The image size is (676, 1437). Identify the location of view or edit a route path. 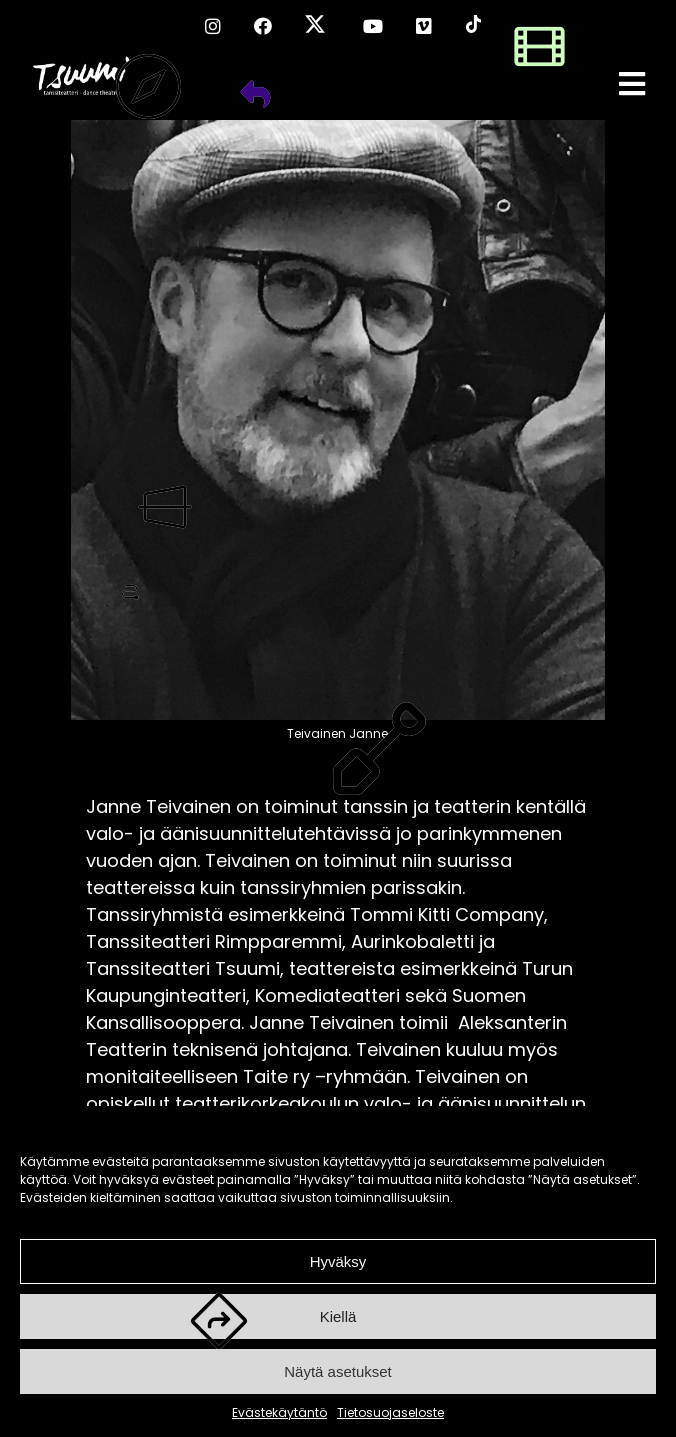
(130, 591).